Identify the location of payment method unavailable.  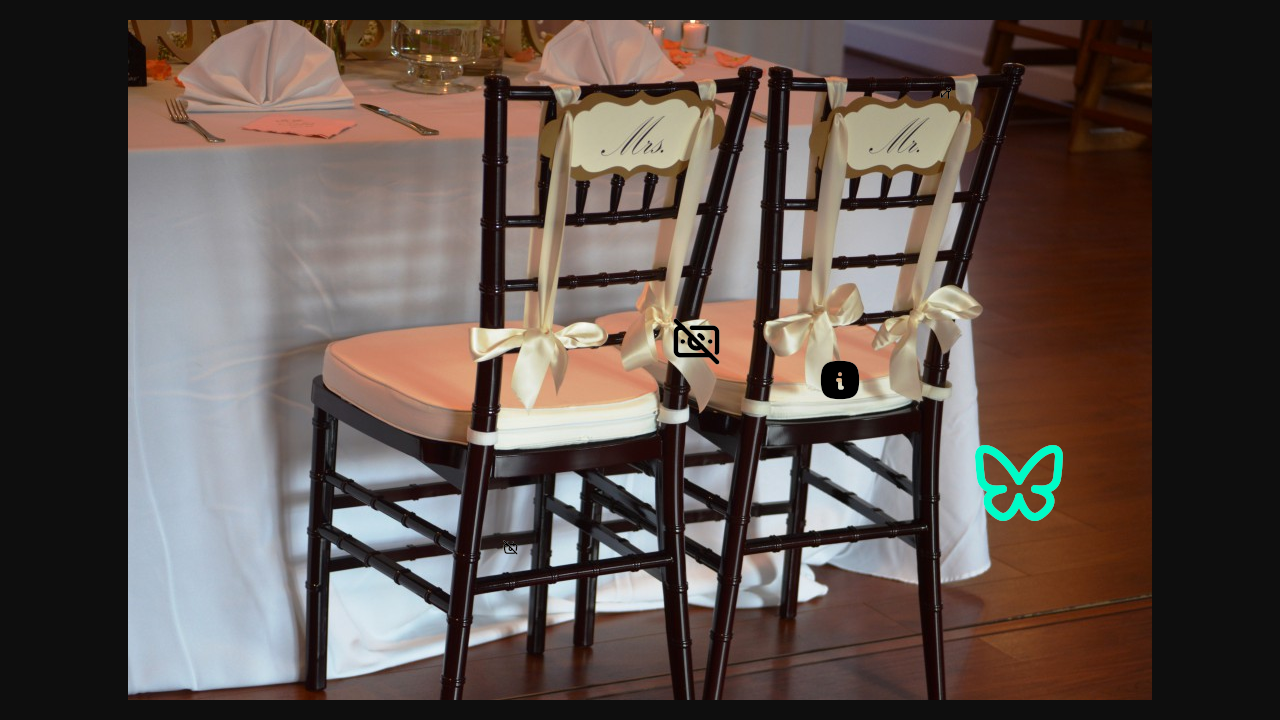
(696, 341).